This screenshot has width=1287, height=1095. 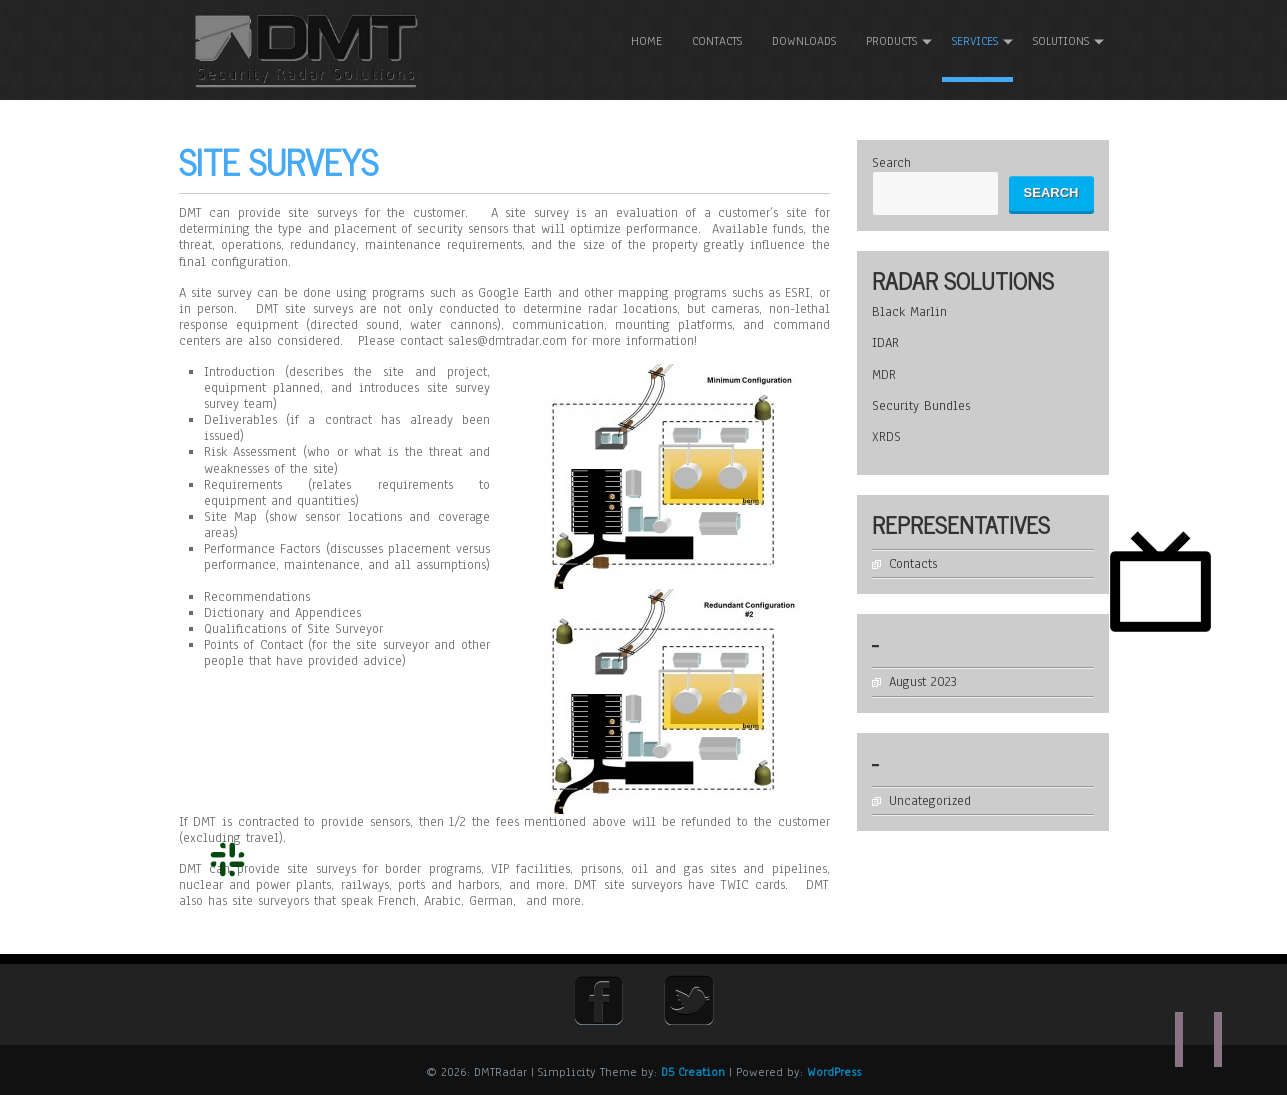 I want to click on open Slack messaging app, so click(x=227, y=859).